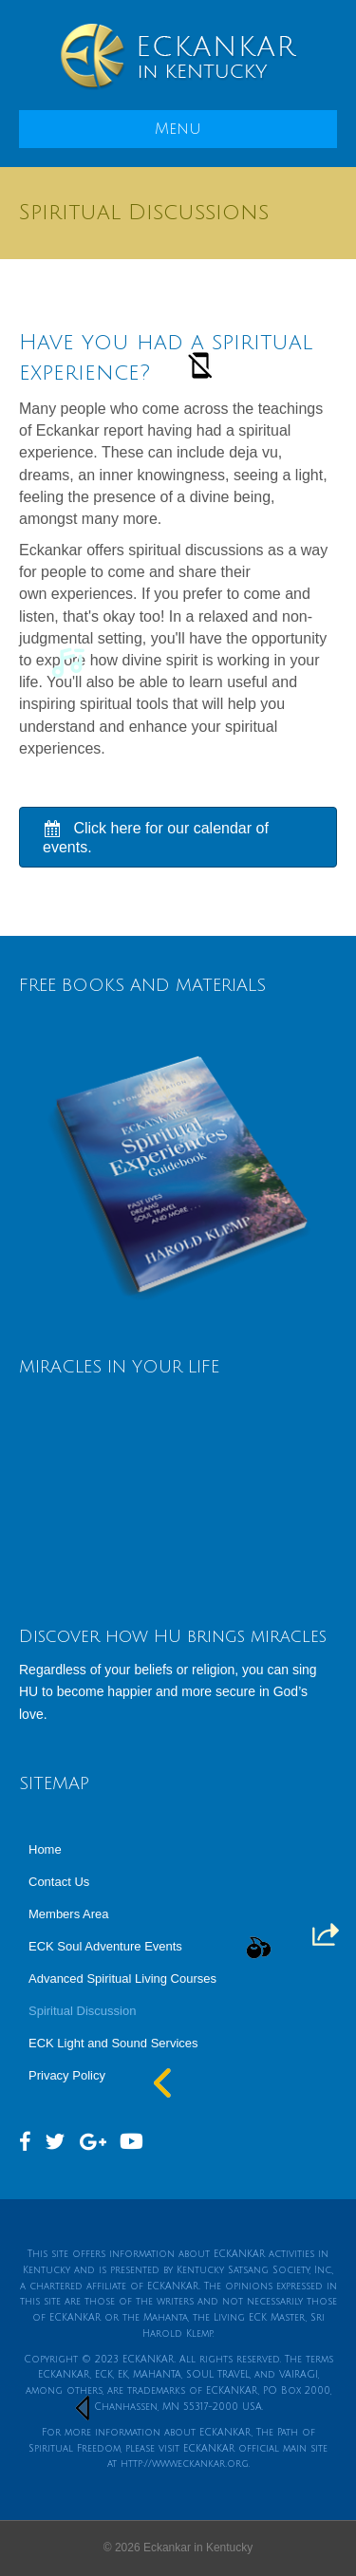 The height and width of the screenshot is (2576, 356). I want to click on share this content, so click(326, 1933).